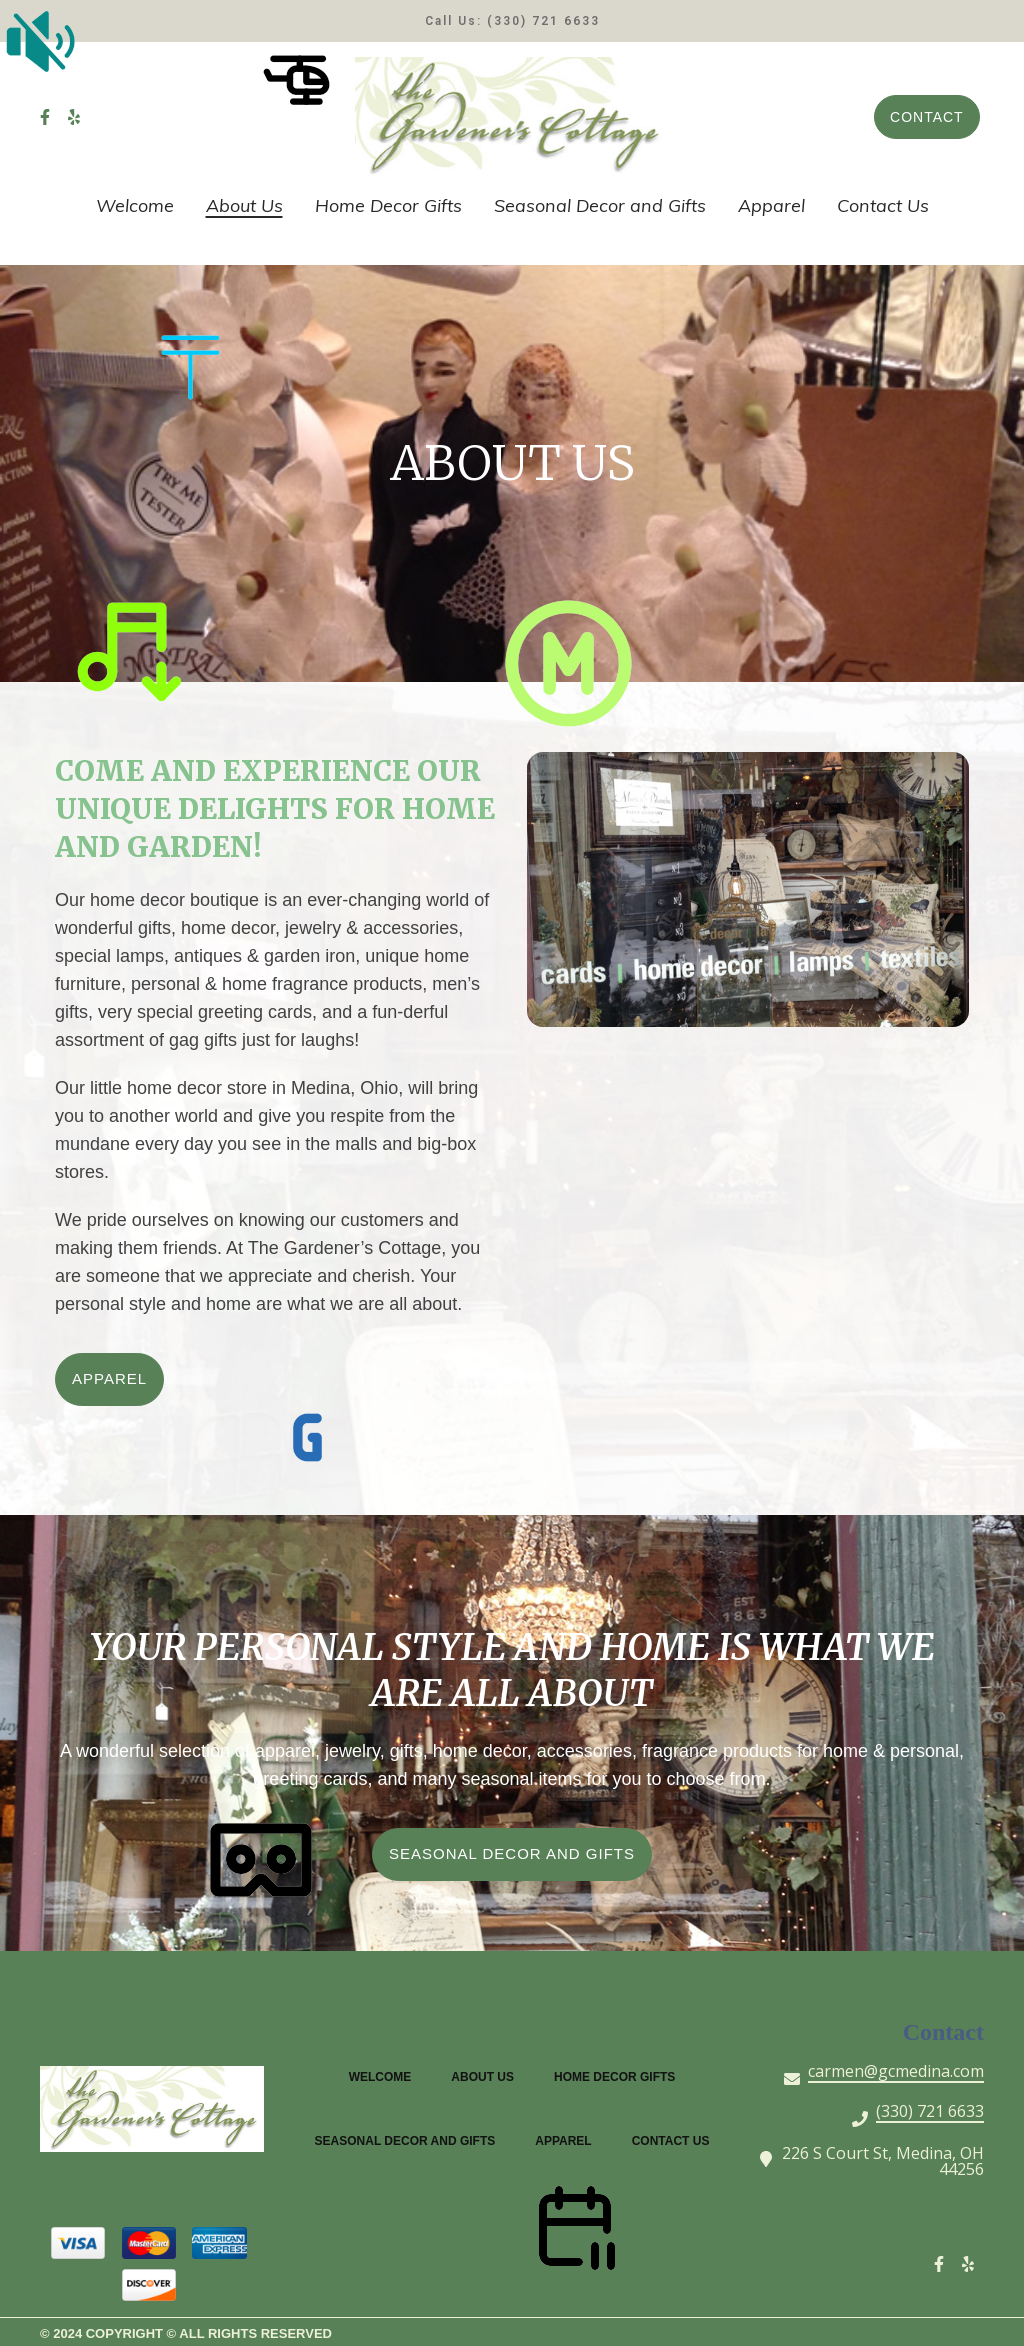 The image size is (1024, 2346). What do you see at coordinates (568, 663) in the screenshot?
I see `metro or subway transit indicator` at bounding box center [568, 663].